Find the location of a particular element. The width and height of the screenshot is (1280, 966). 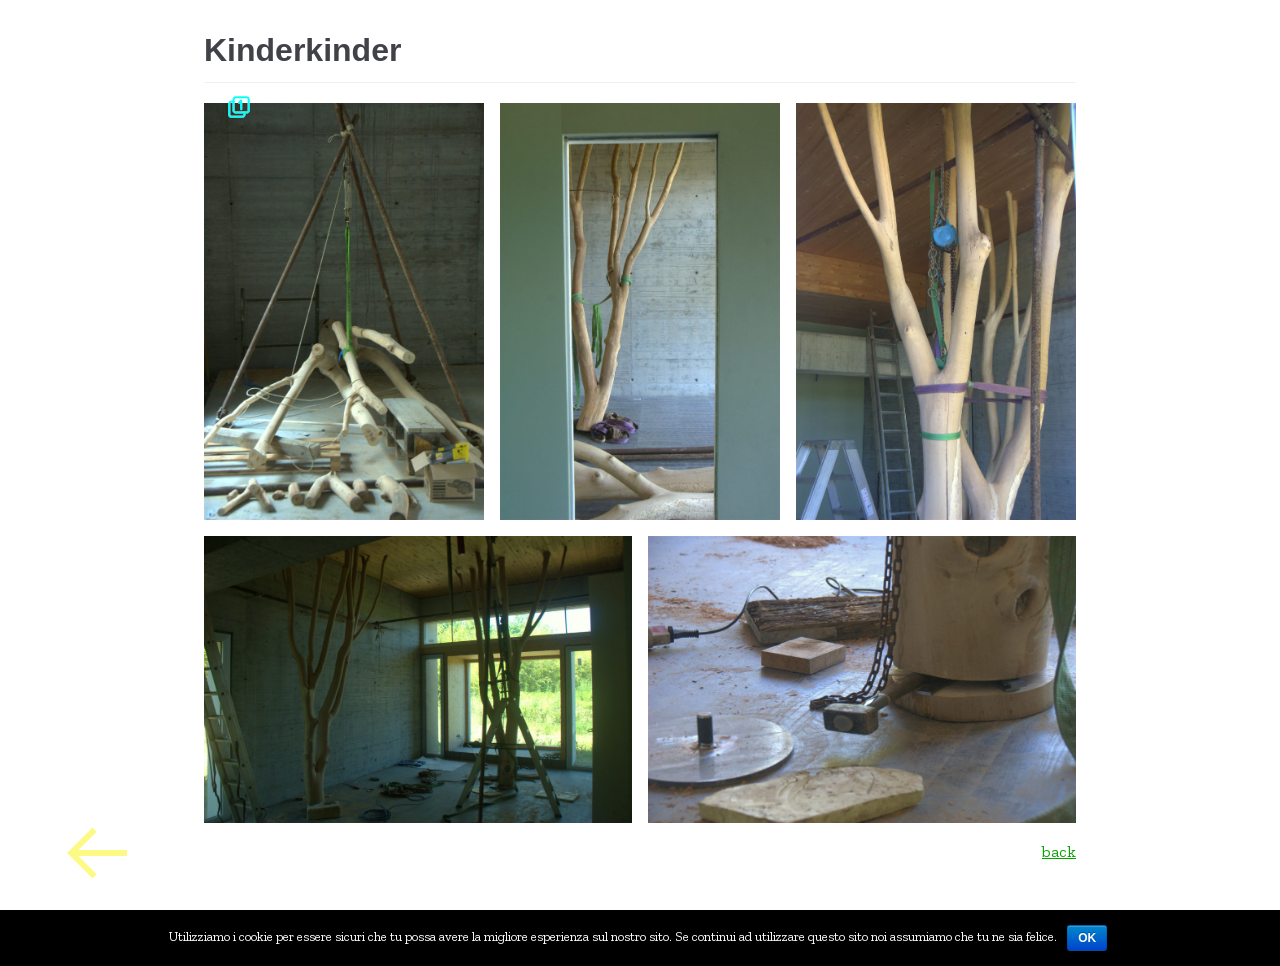

go back to the previous page is located at coordinates (97, 853).